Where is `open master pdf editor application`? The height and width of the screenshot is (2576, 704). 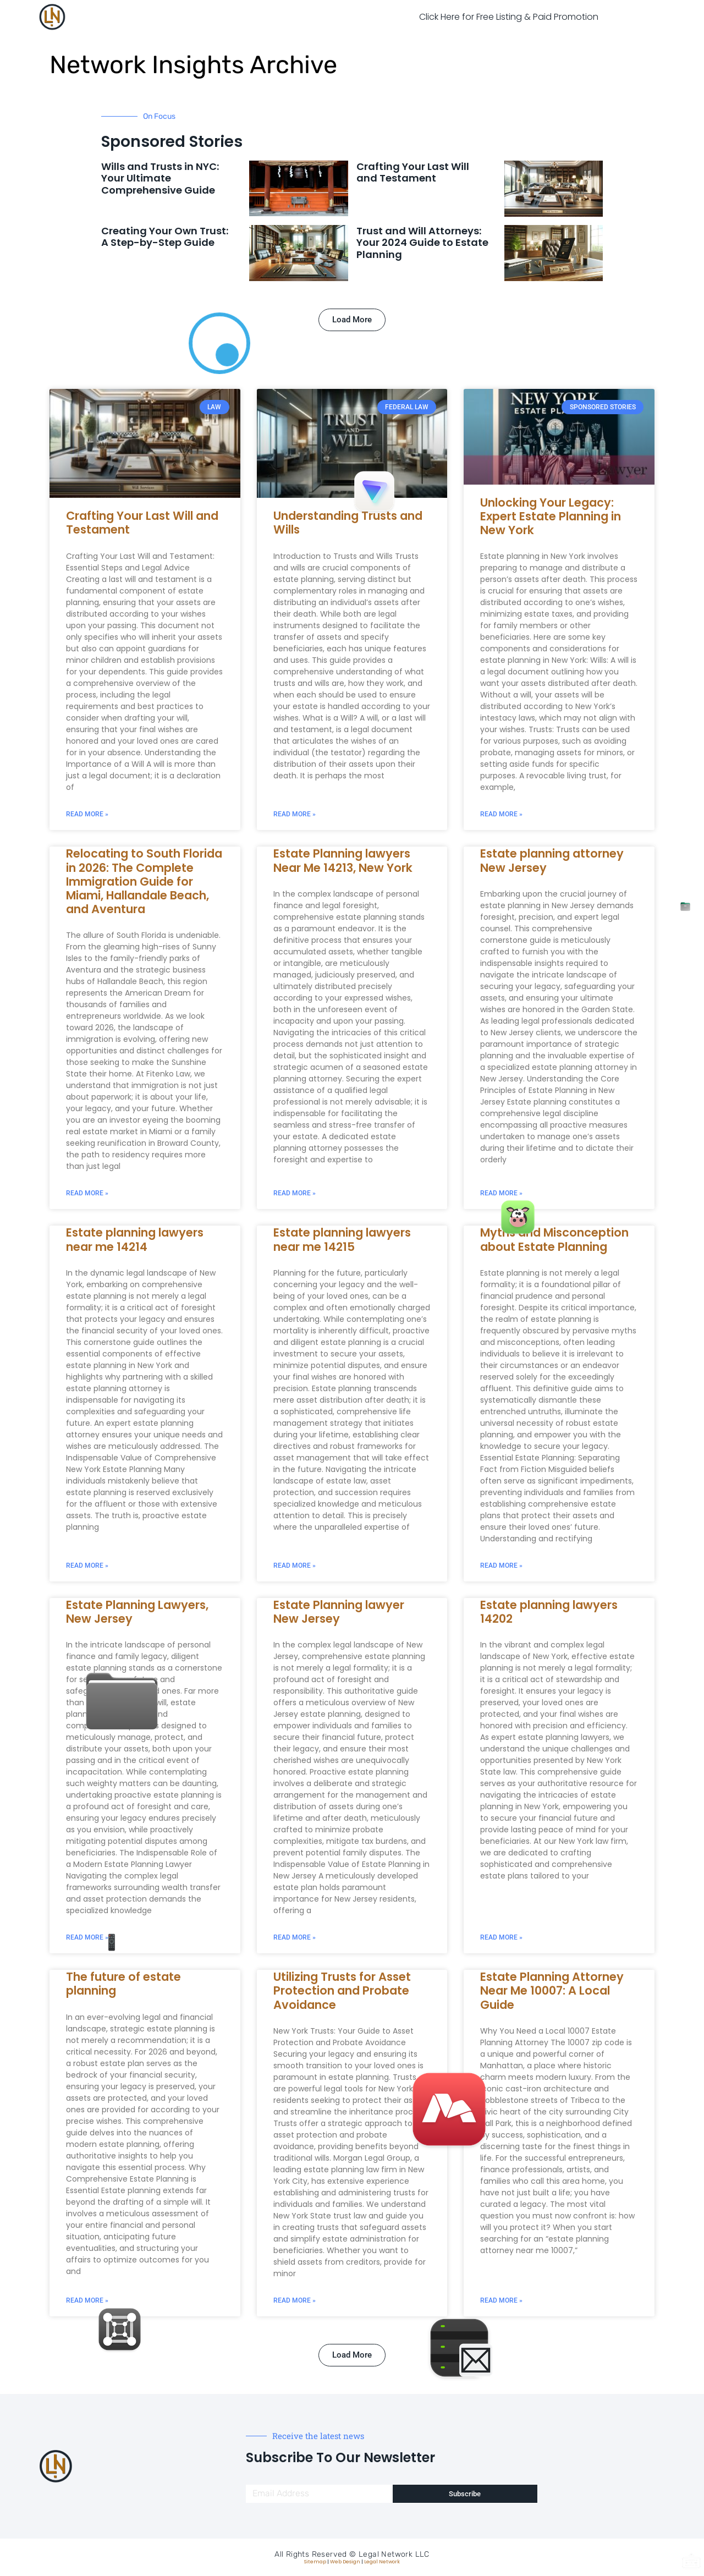
open master pdf editor application is located at coordinates (449, 2109).